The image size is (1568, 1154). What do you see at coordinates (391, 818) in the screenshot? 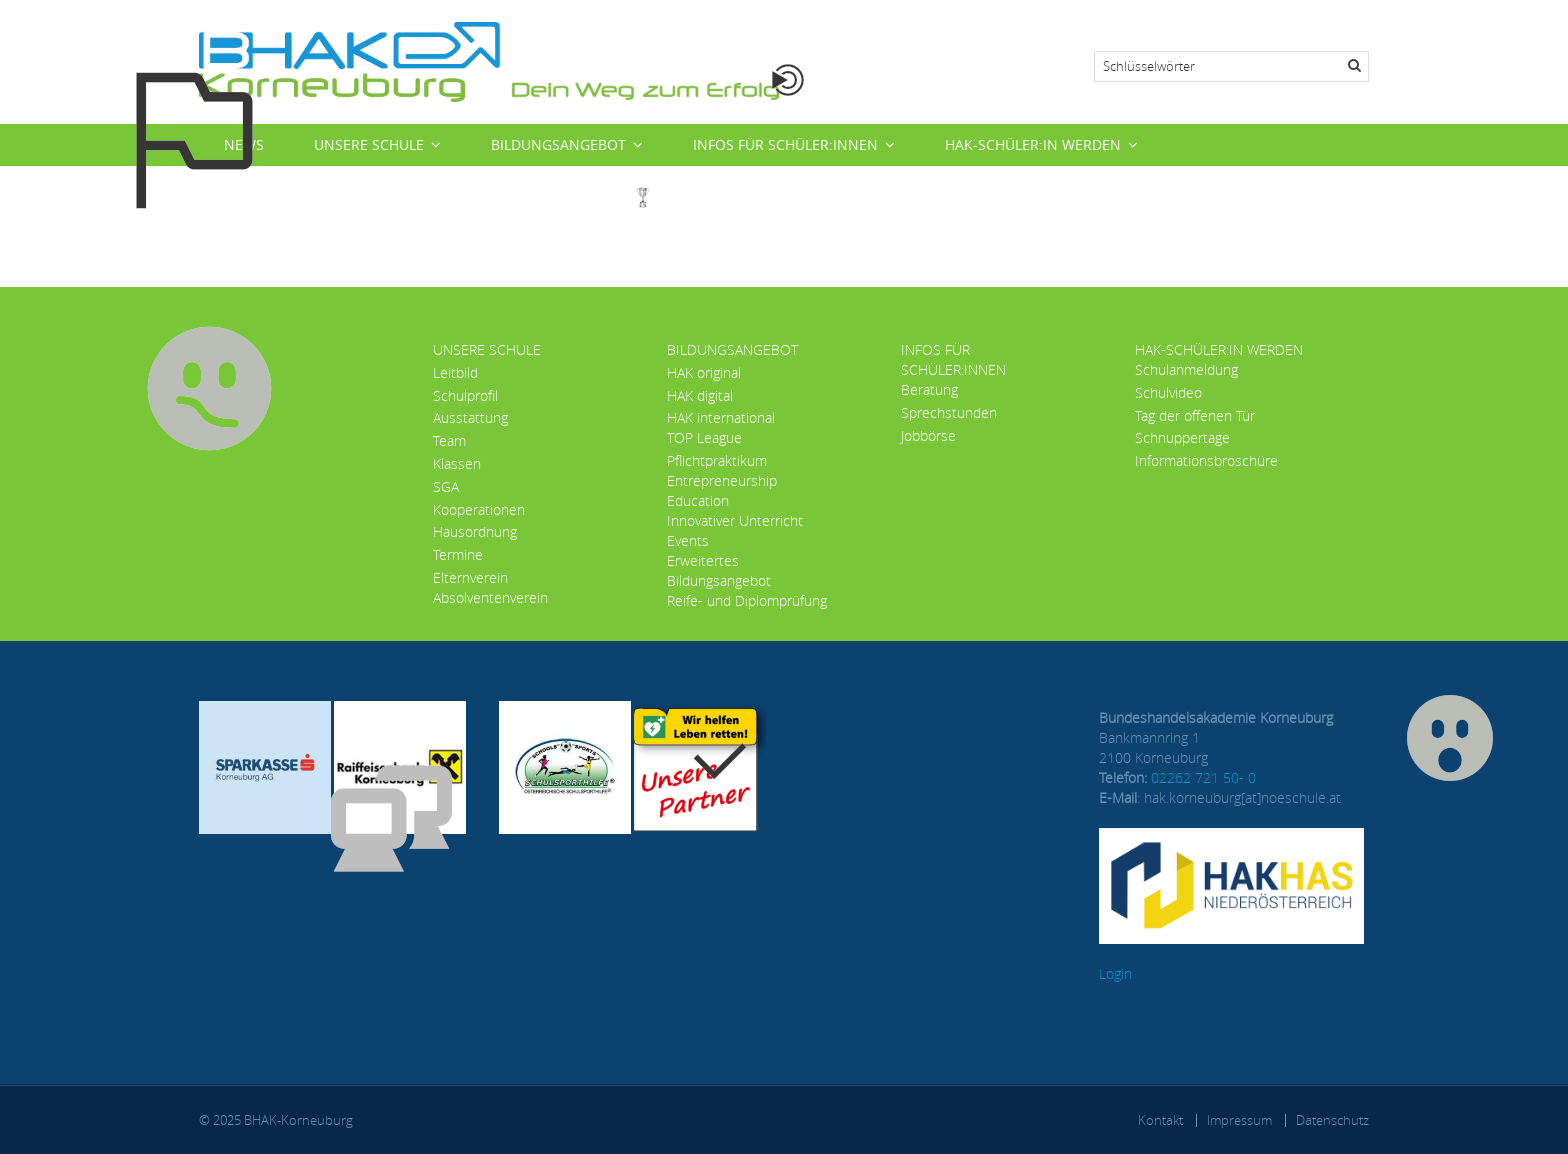
I see `access network preferences and settings` at bounding box center [391, 818].